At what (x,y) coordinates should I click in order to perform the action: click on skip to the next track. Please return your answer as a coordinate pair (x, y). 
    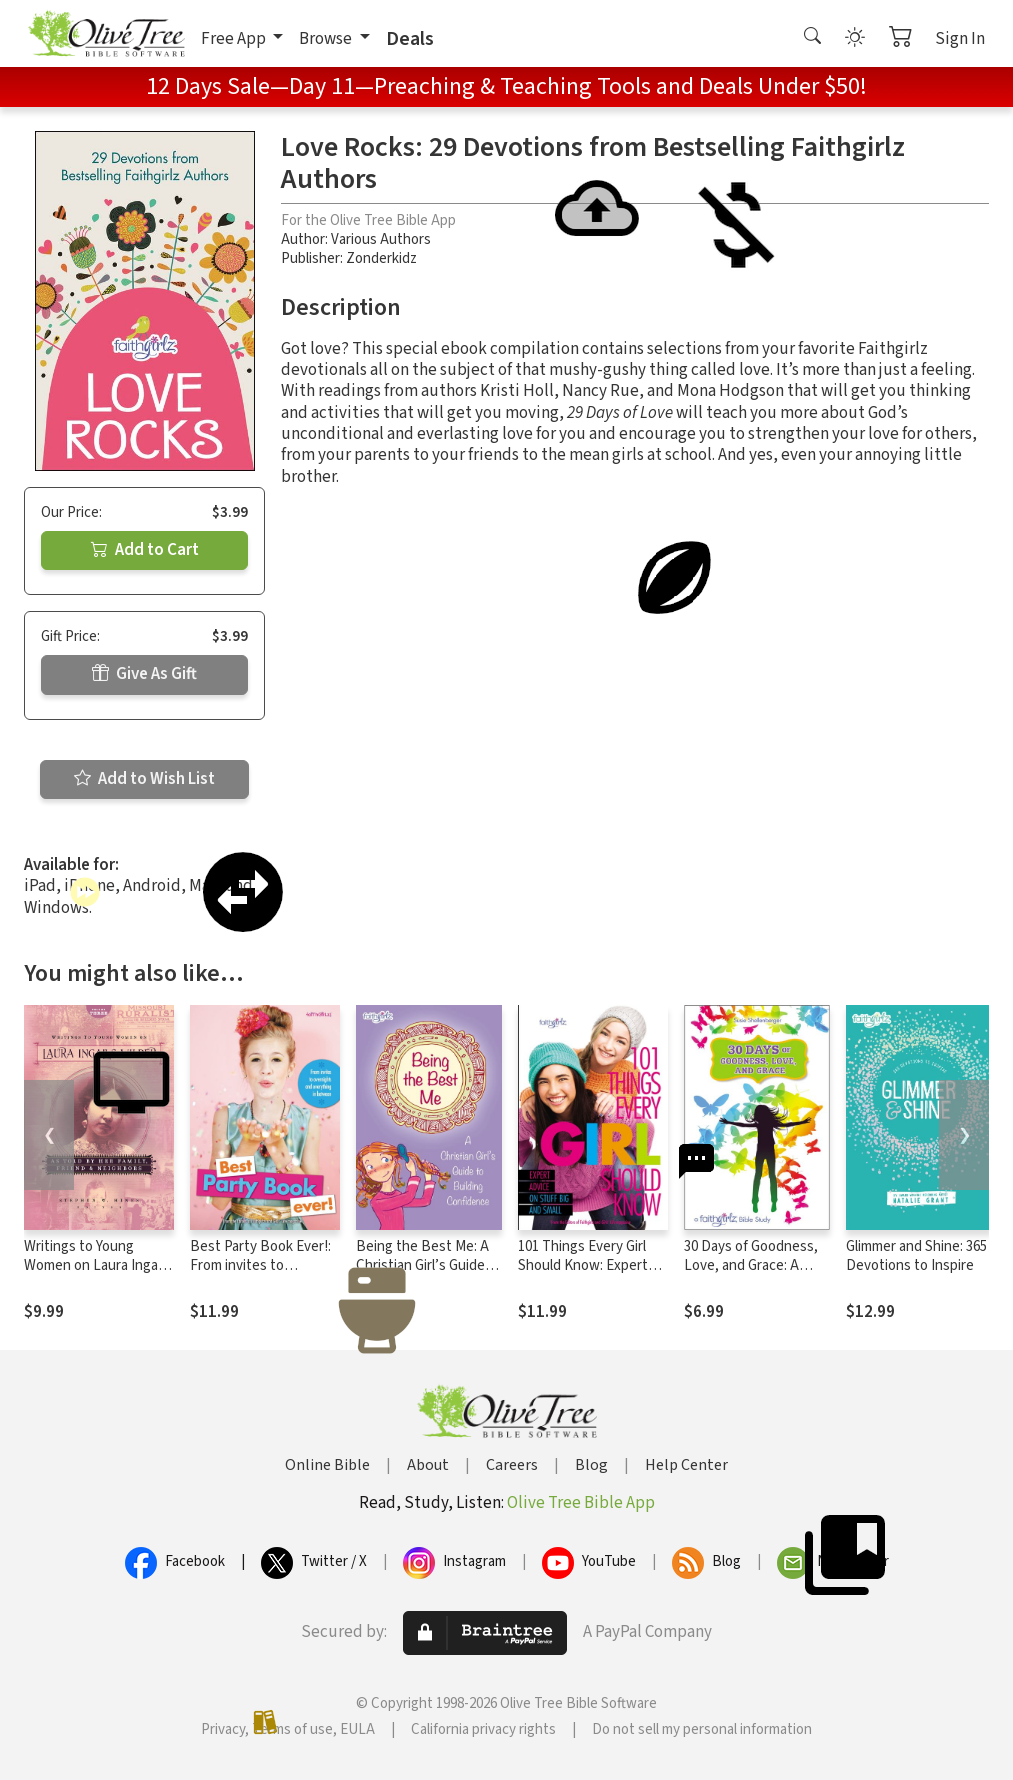
    Looking at the image, I should click on (85, 892).